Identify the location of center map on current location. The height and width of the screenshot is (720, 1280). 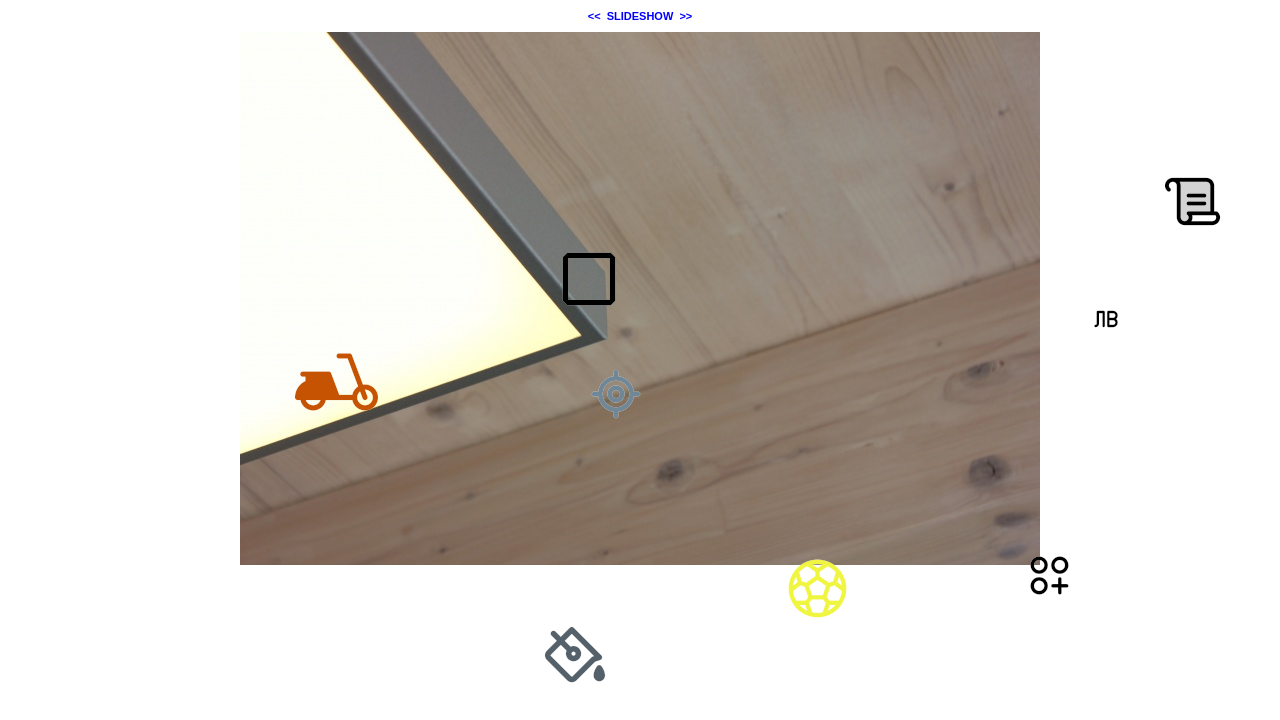
(616, 394).